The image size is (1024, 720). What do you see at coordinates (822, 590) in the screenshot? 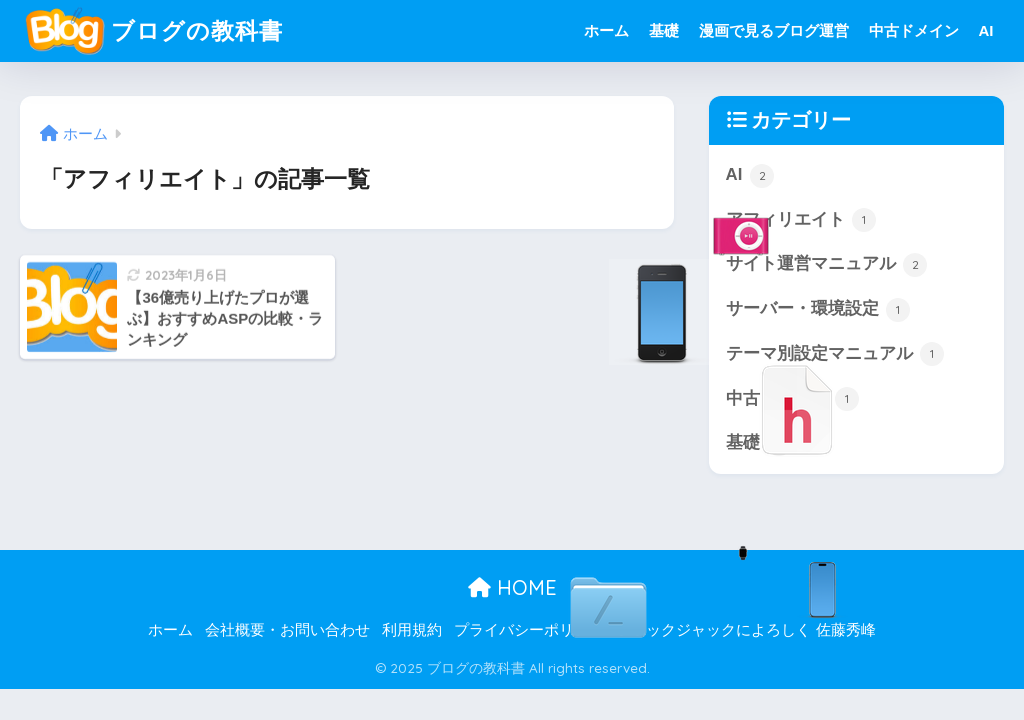
I see `connected iPhone device` at bounding box center [822, 590].